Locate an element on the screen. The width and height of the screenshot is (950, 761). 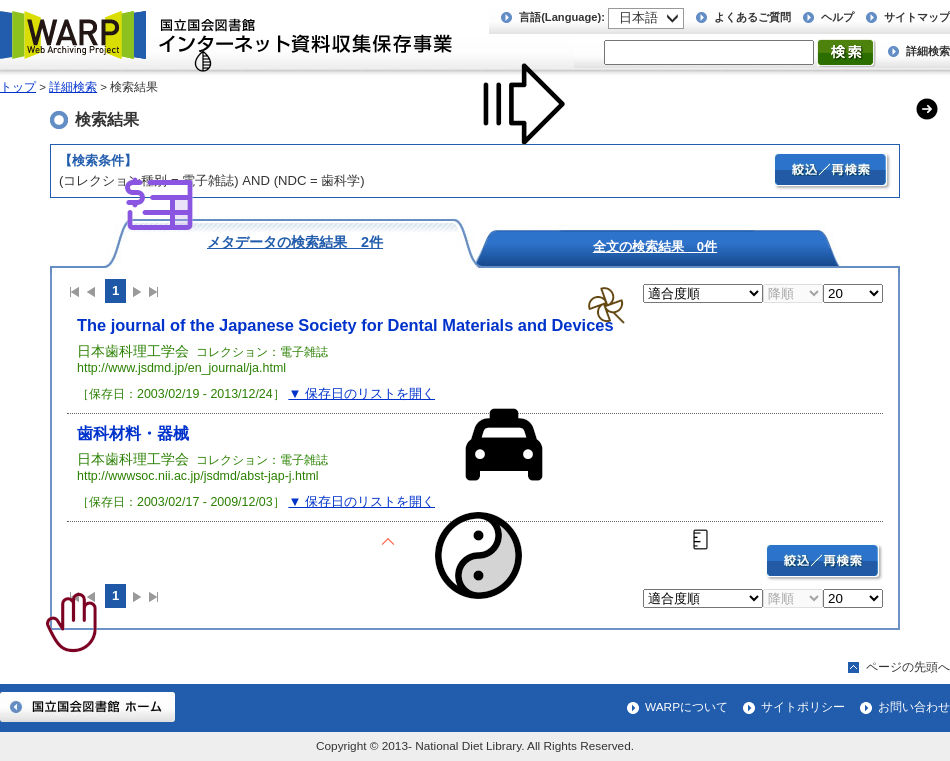
stop or pause an action is located at coordinates (73, 622).